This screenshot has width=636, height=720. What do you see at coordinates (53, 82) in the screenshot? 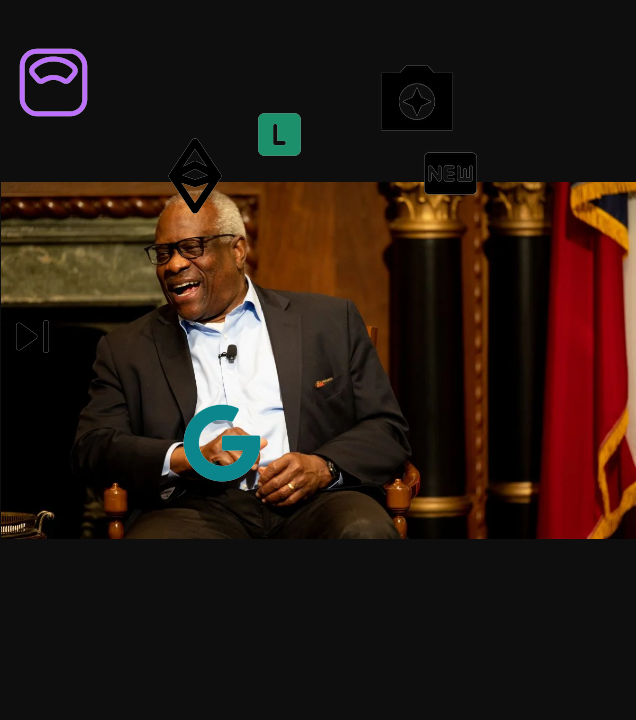
I see `view weight or measurement data` at bounding box center [53, 82].